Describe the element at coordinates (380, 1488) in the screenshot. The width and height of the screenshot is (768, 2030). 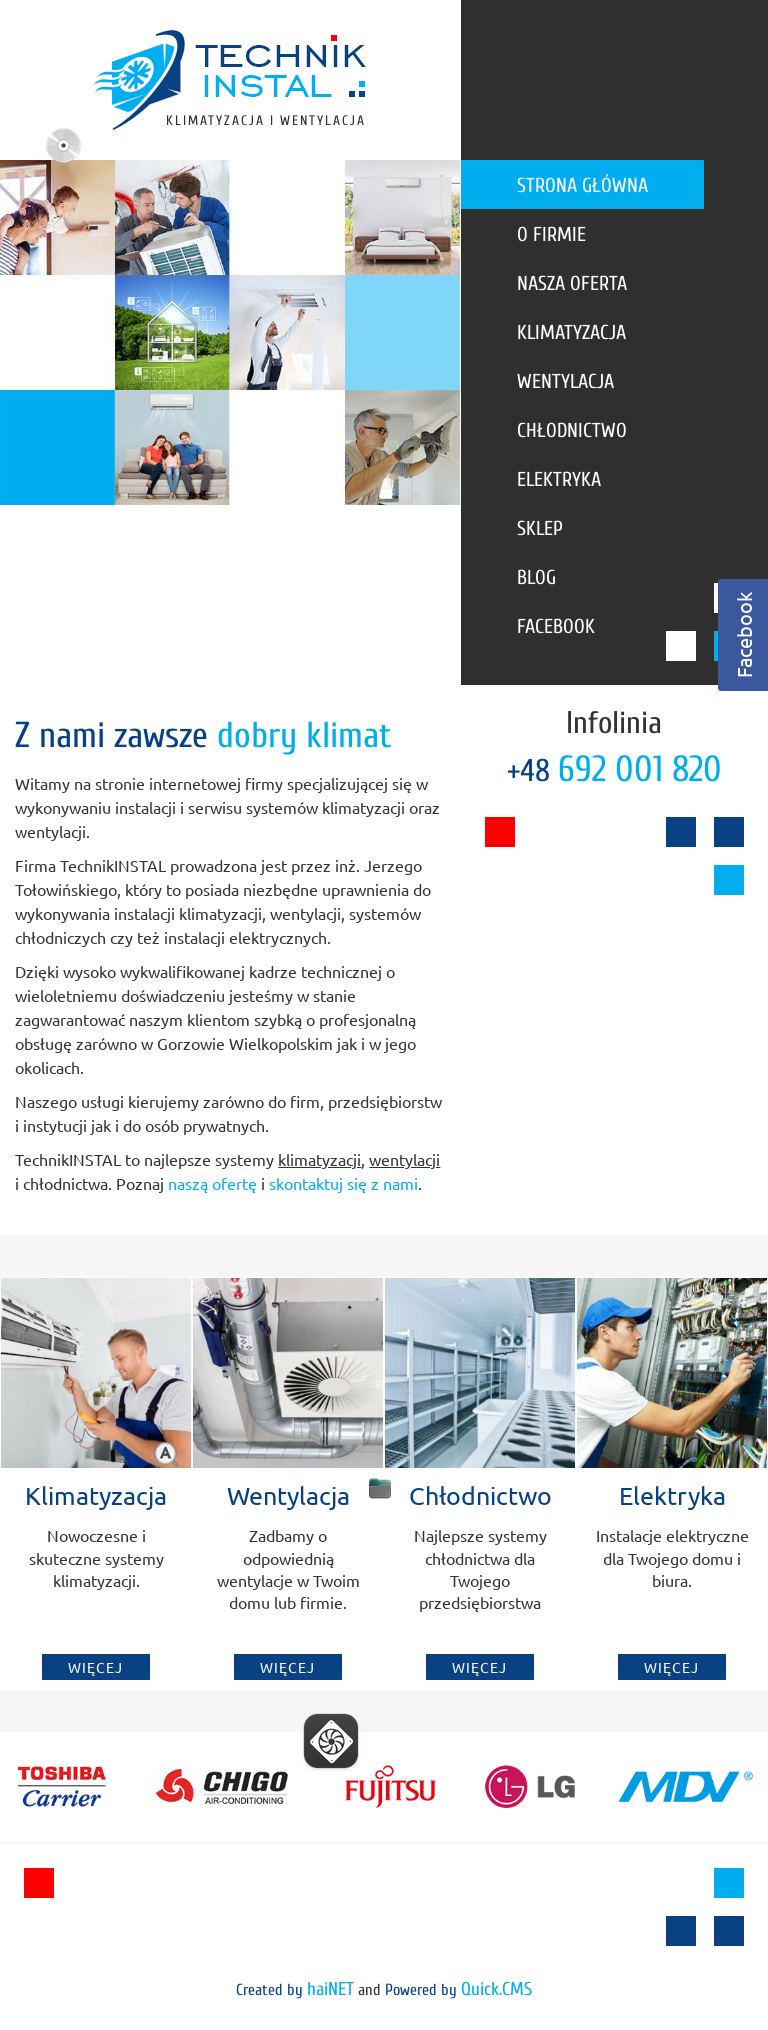
I see `indicates a valid drop target for moving files into this folder` at that location.